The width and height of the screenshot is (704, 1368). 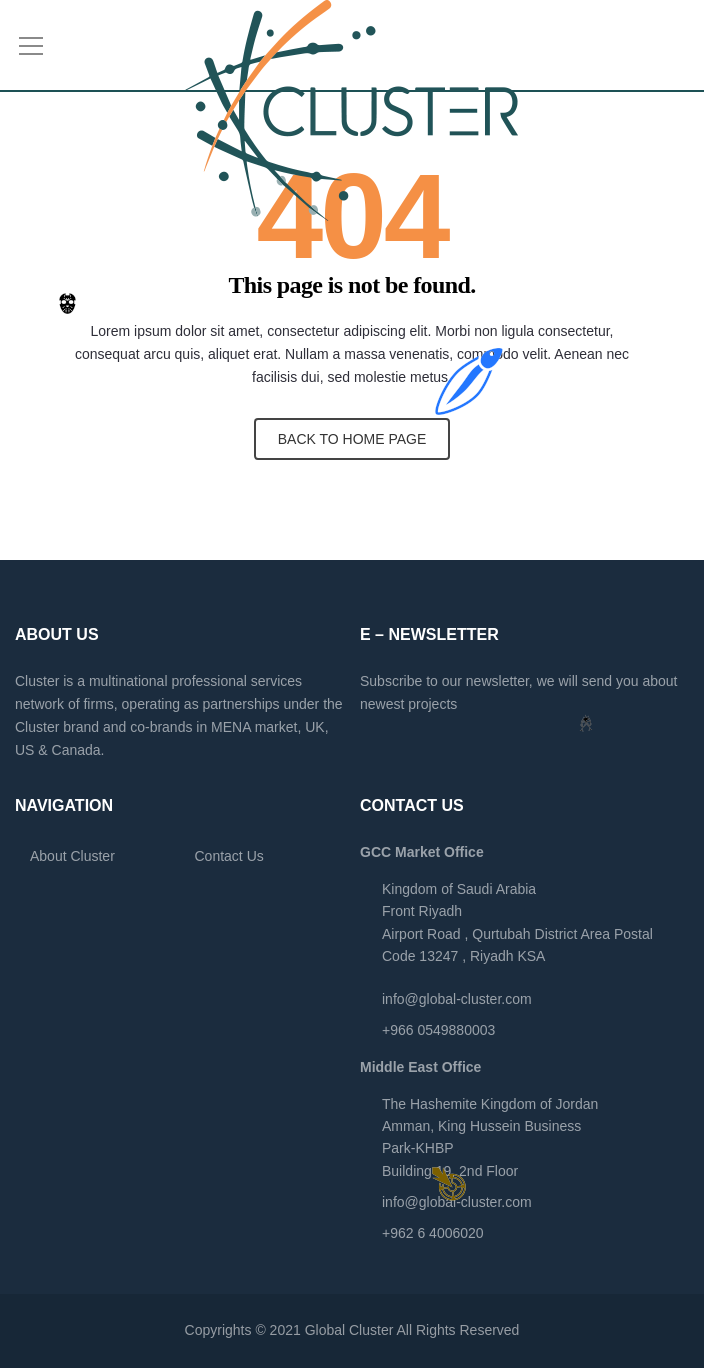 I want to click on indicates early stage or growth phase in a game, so click(x=469, y=380).